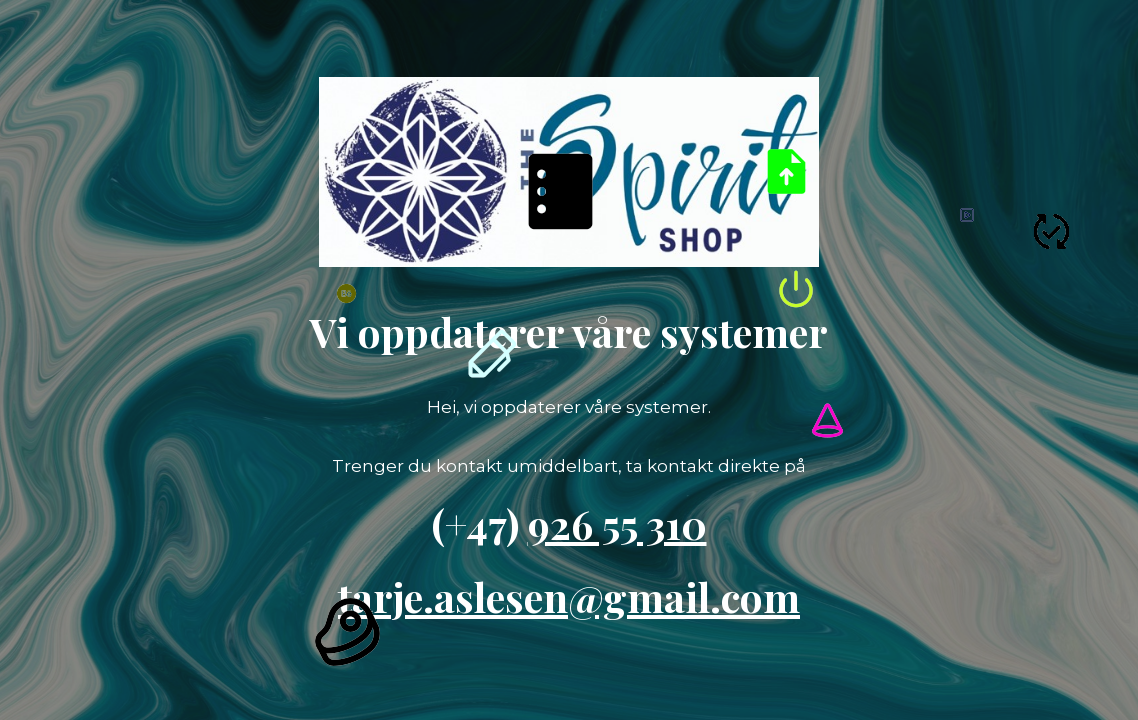 The width and height of the screenshot is (1138, 720). I want to click on view or edit screenplay documents, so click(560, 191).